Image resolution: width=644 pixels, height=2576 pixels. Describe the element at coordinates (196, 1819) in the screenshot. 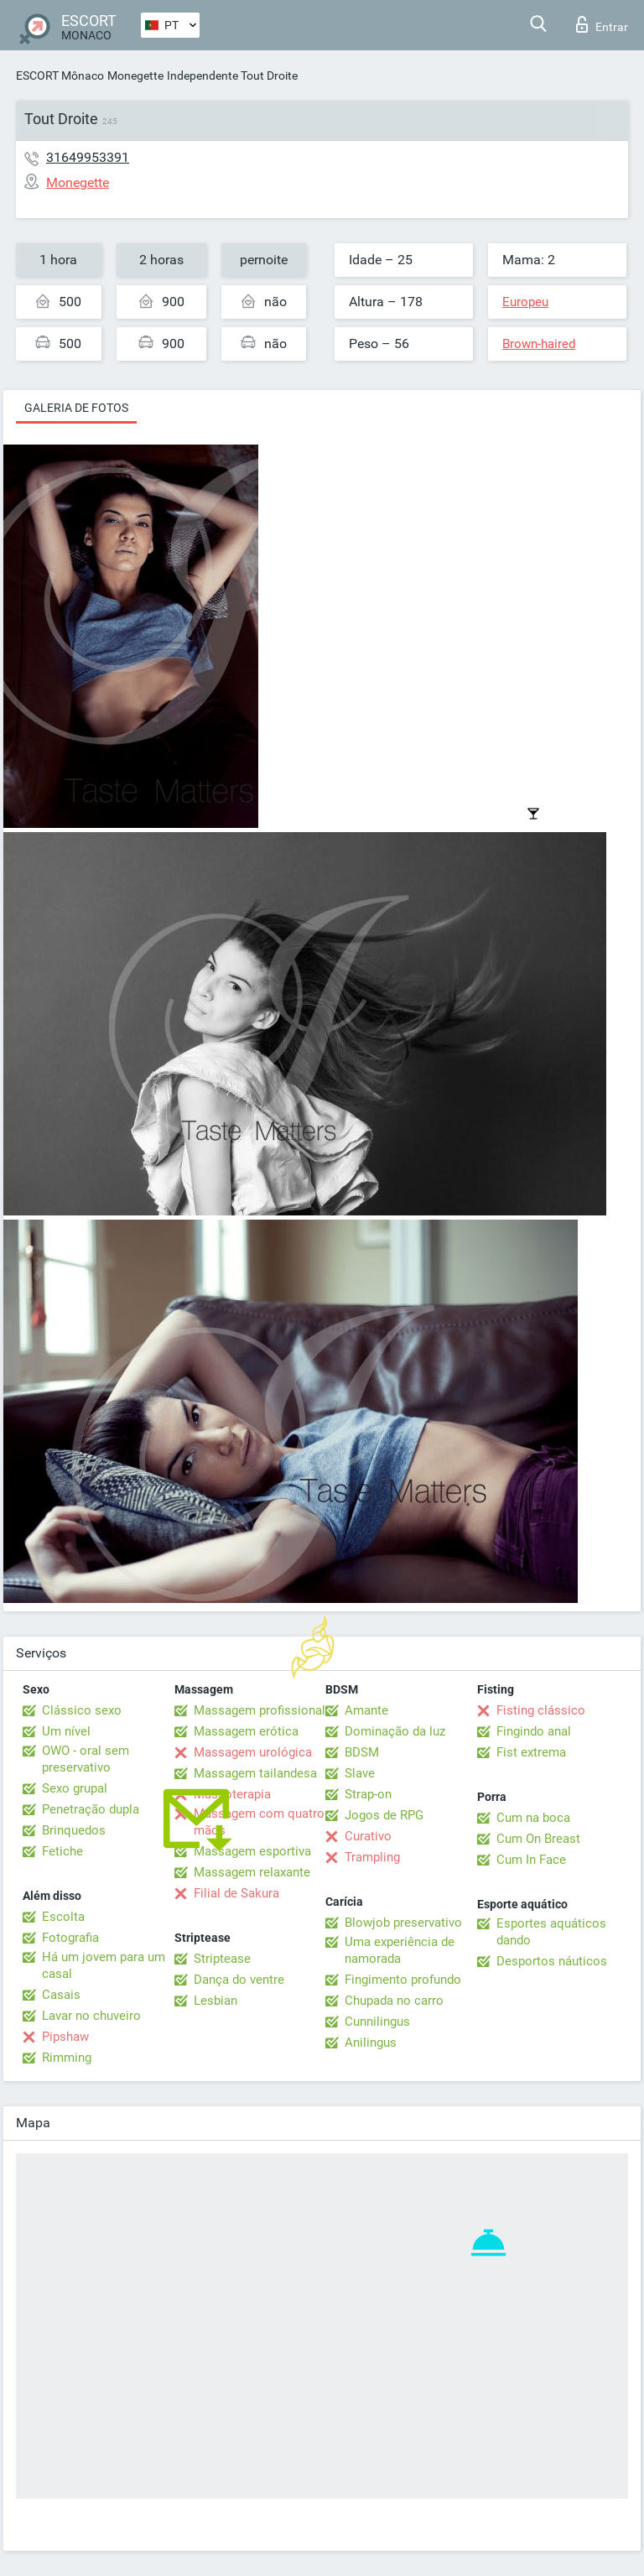

I see `download email or message` at that location.